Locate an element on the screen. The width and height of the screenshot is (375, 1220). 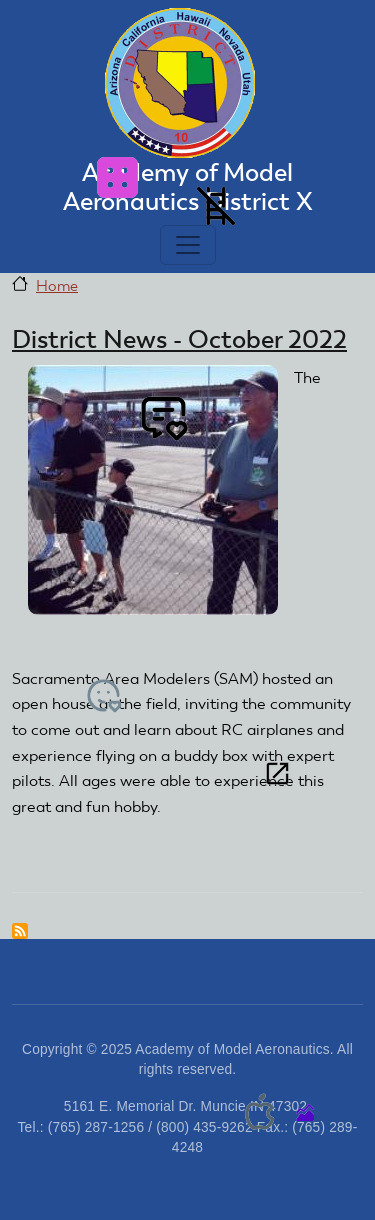
view liked or favorited messages is located at coordinates (163, 416).